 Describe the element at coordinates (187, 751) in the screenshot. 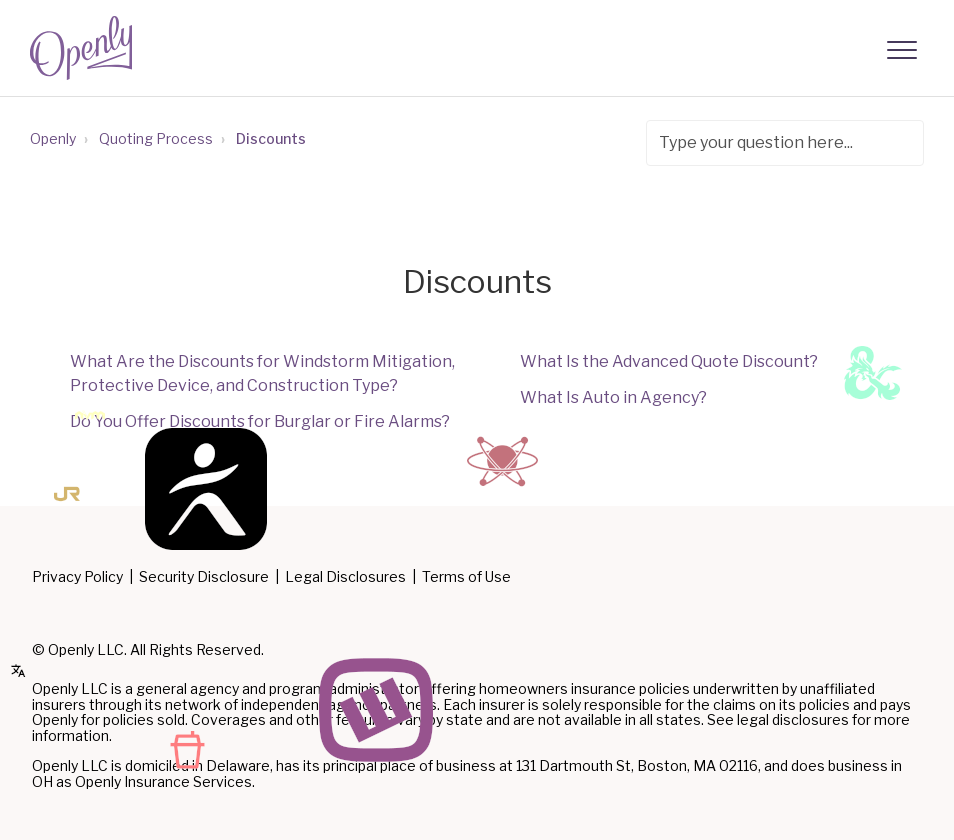

I see `view food and drink options` at that location.